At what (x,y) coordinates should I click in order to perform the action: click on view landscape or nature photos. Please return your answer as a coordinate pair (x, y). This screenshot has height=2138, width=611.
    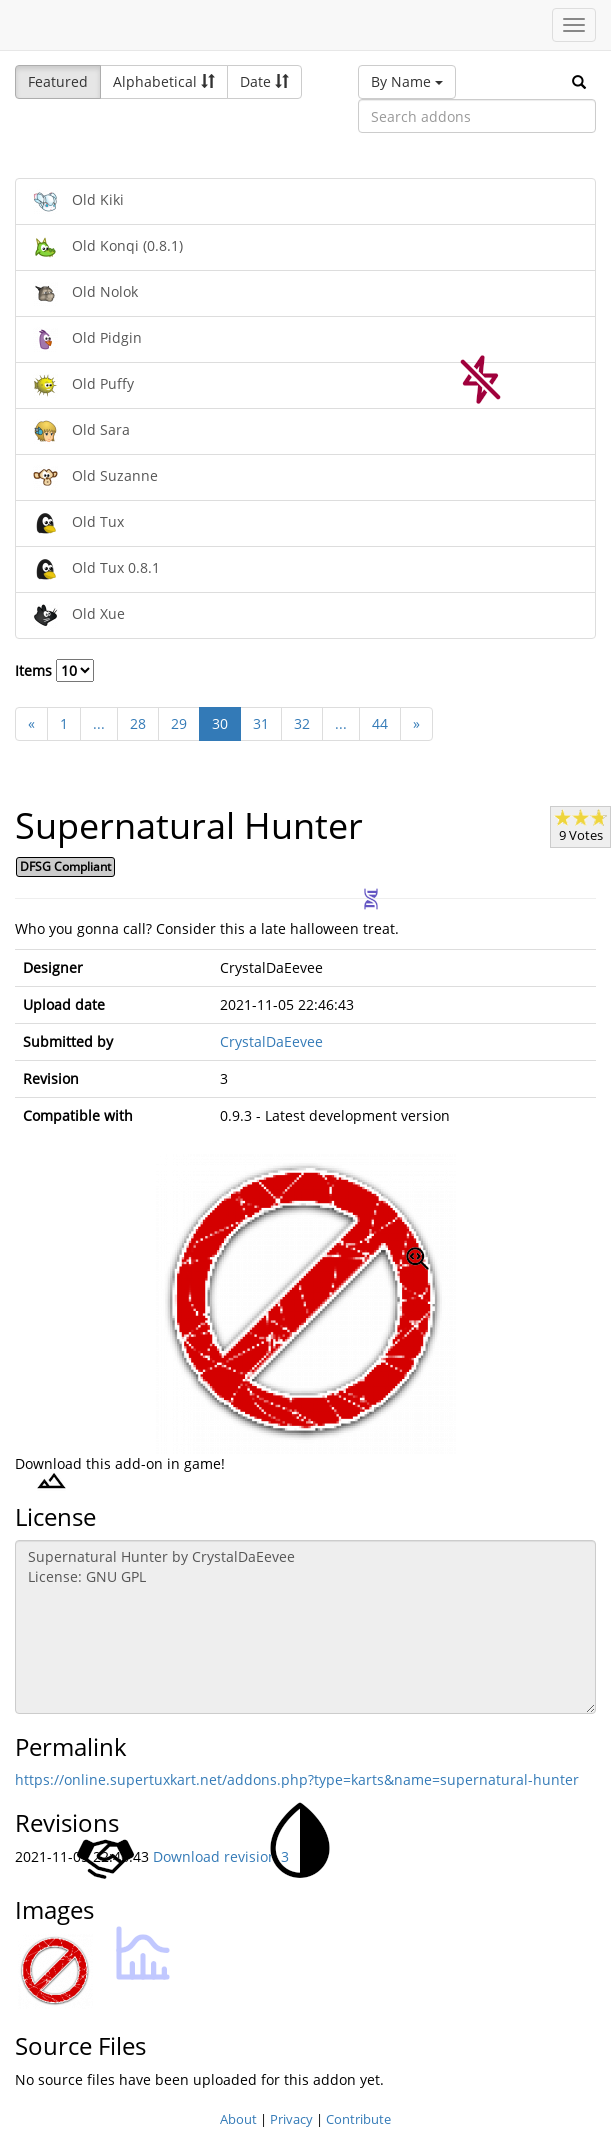
    Looking at the image, I should click on (51, 1480).